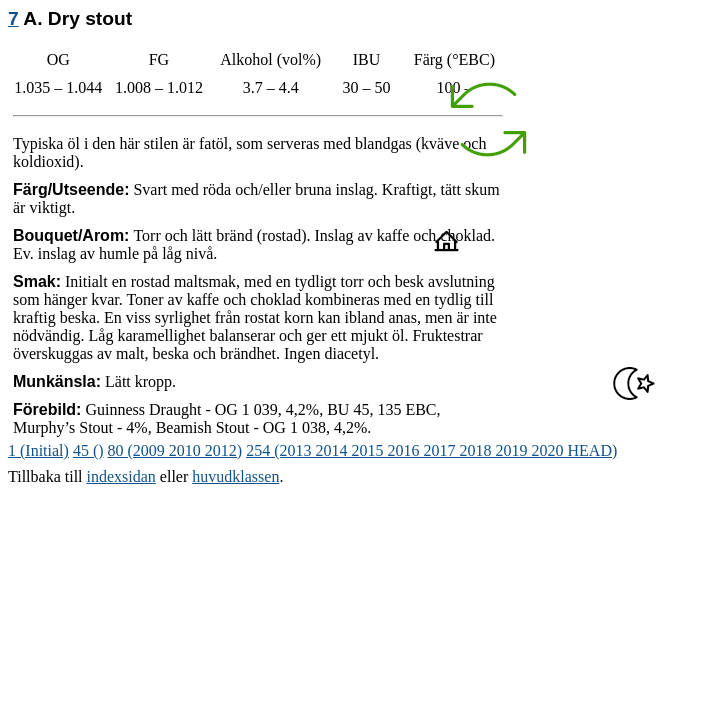 The image size is (707, 720). What do you see at coordinates (488, 119) in the screenshot?
I see `refresh or reload content` at bounding box center [488, 119].